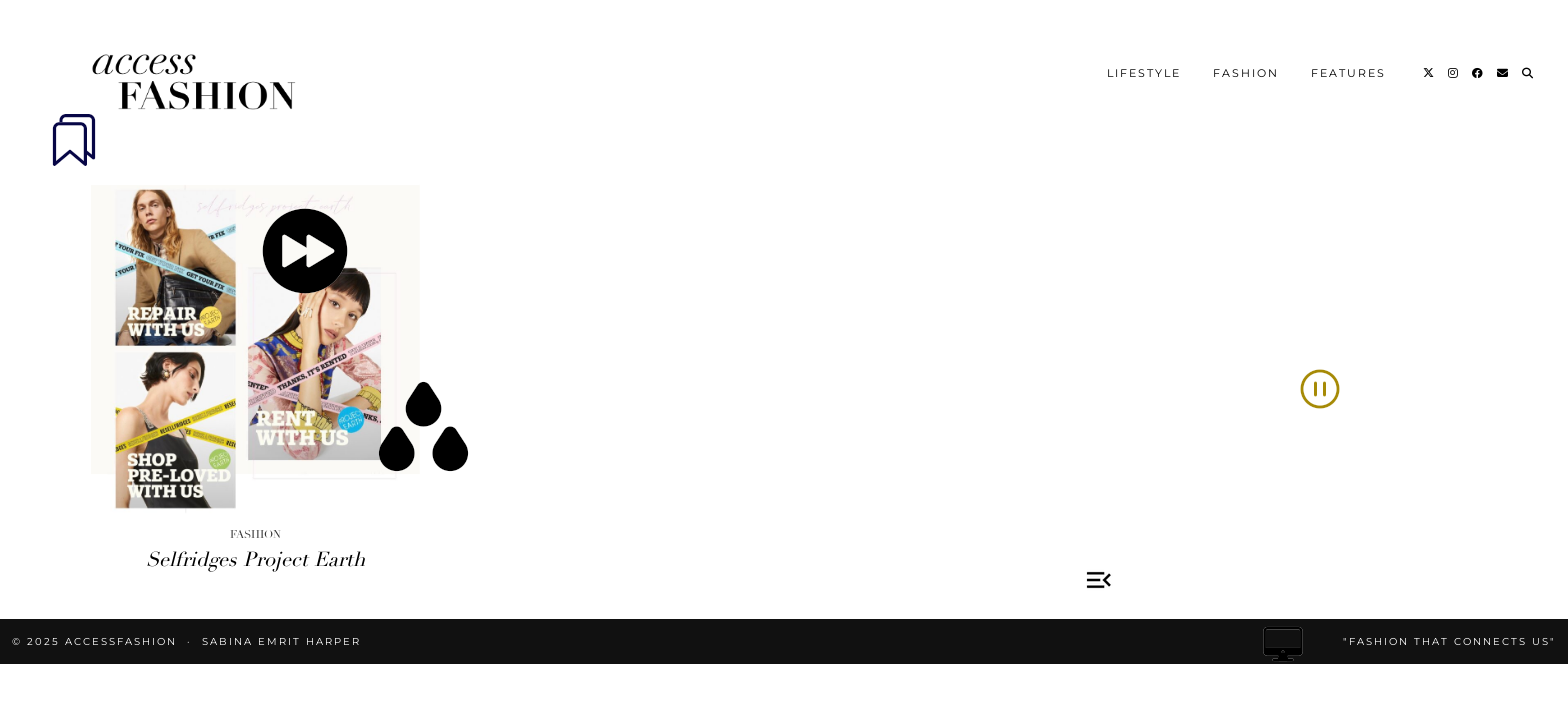  What do you see at coordinates (1283, 644) in the screenshot?
I see `switch to desktop view` at bounding box center [1283, 644].